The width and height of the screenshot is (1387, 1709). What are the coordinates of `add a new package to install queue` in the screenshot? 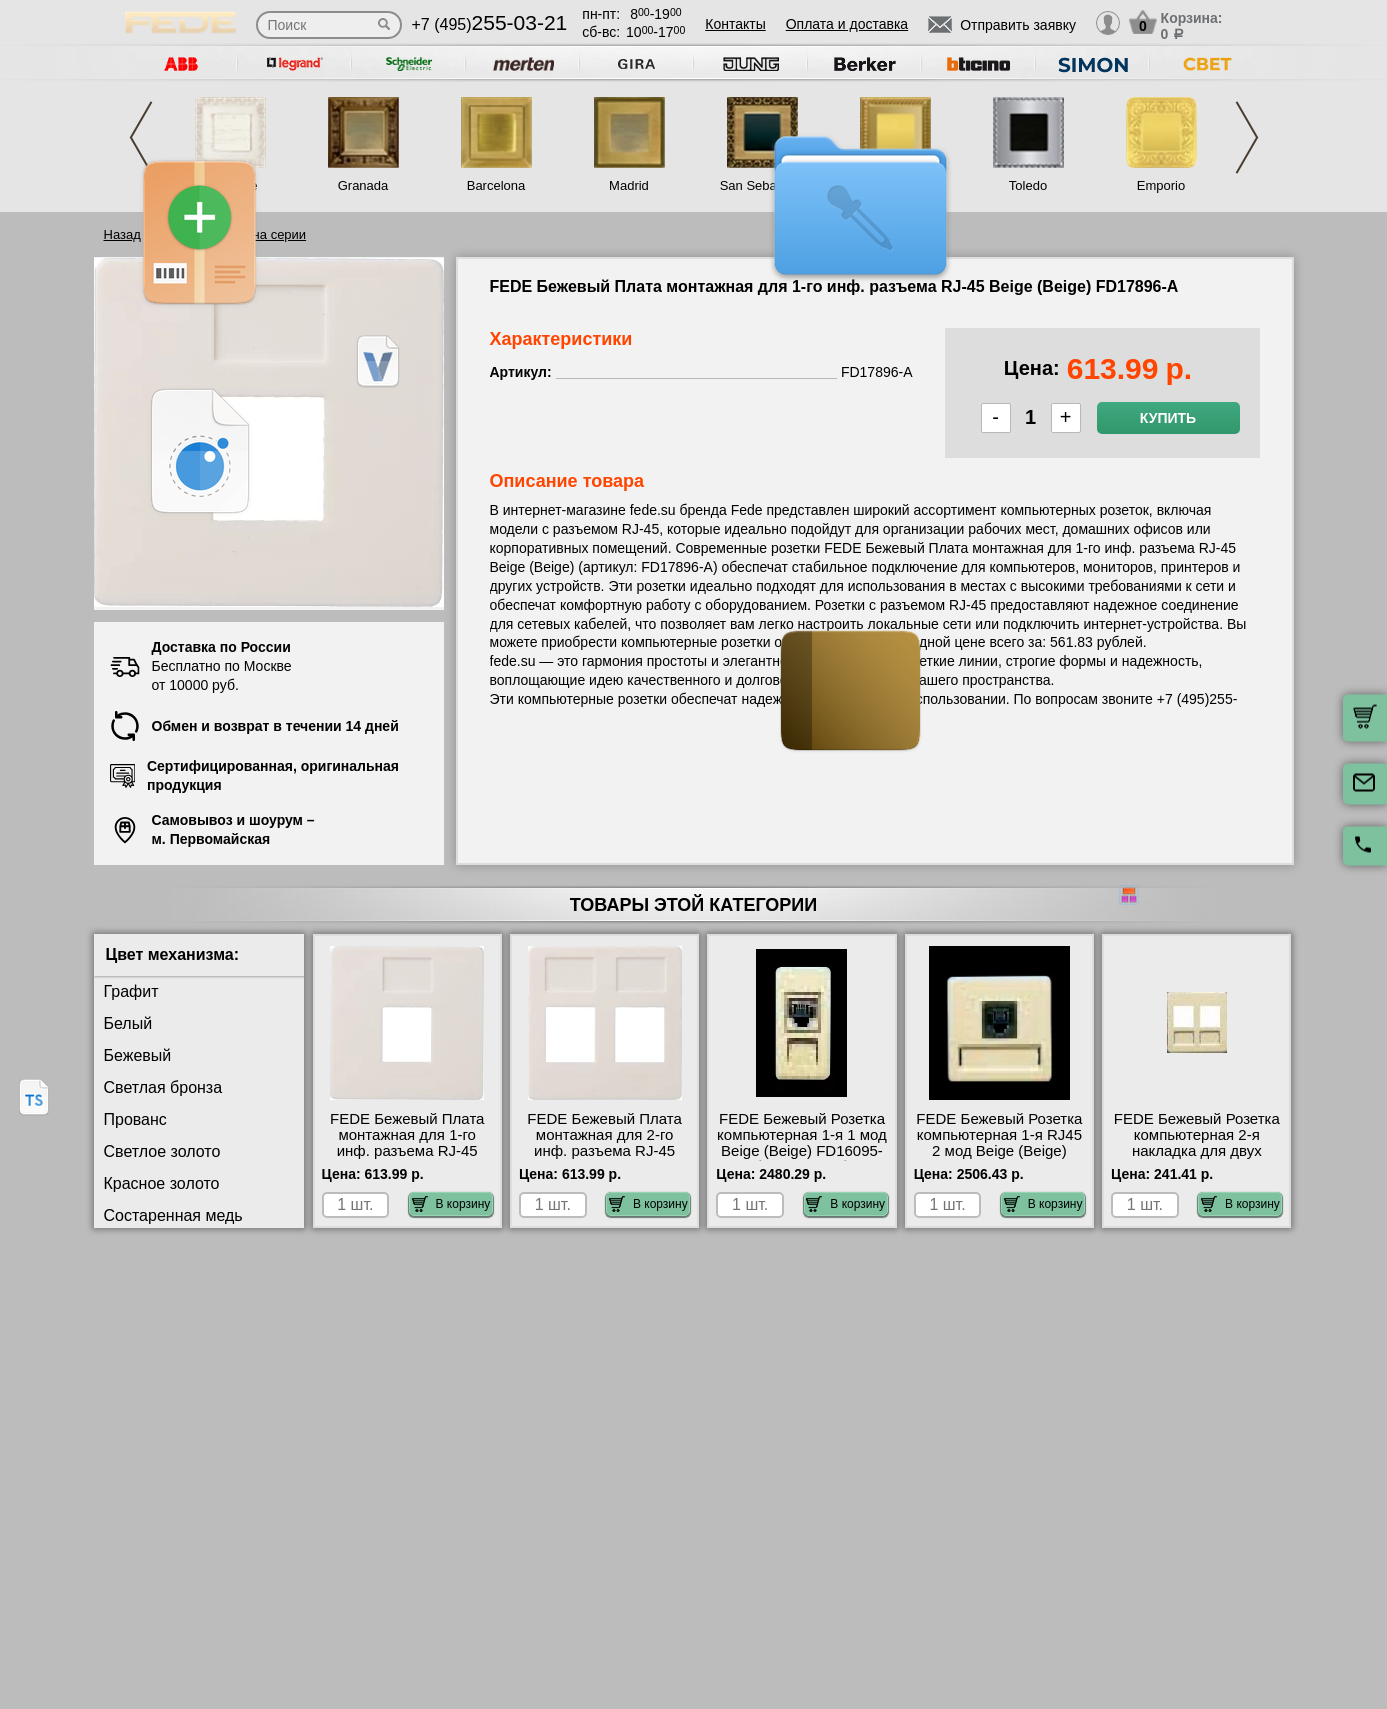 It's located at (199, 232).